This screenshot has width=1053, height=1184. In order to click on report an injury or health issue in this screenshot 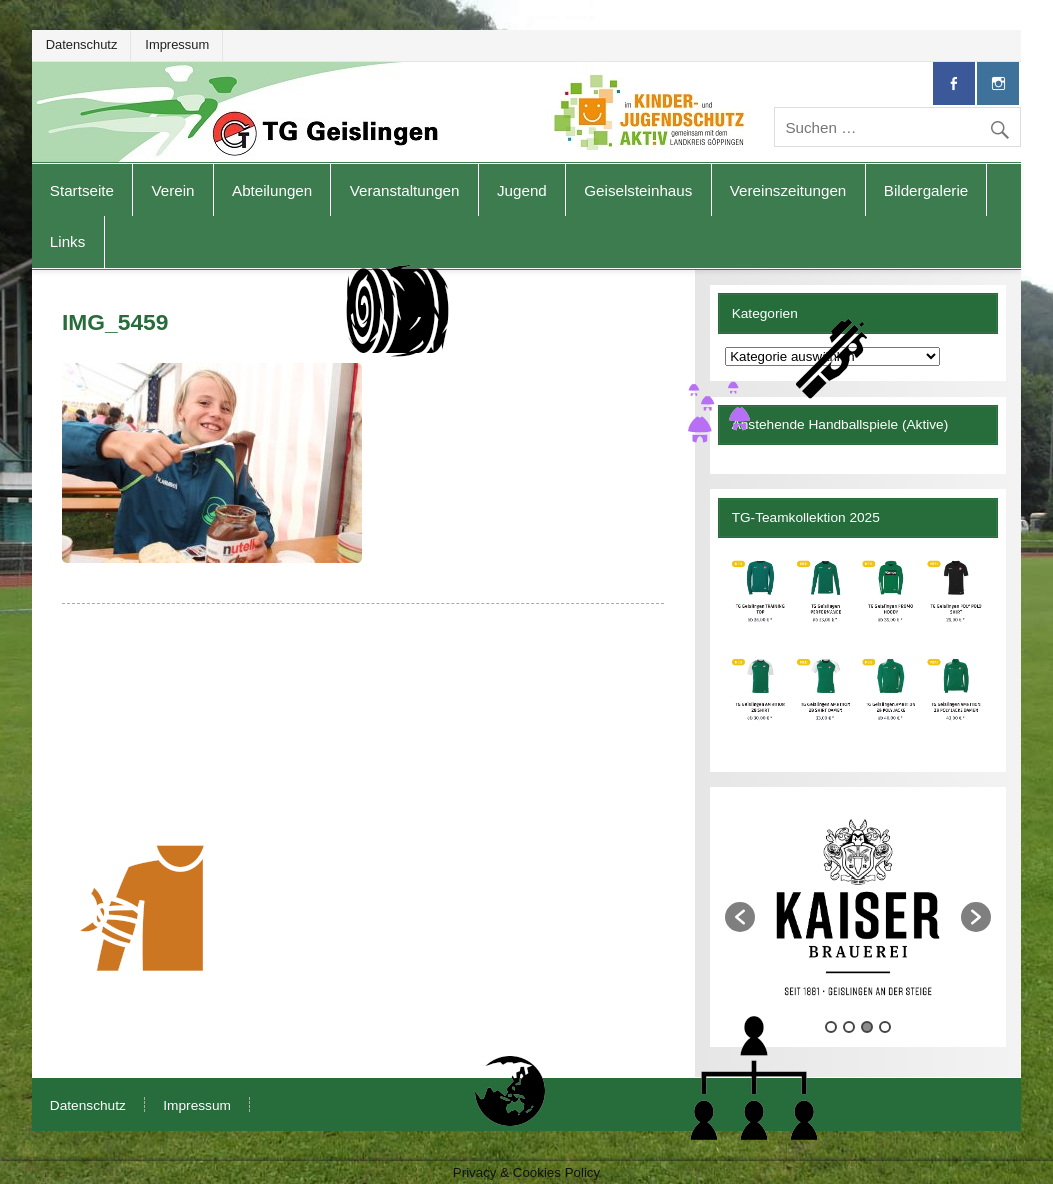, I will do `click(140, 908)`.